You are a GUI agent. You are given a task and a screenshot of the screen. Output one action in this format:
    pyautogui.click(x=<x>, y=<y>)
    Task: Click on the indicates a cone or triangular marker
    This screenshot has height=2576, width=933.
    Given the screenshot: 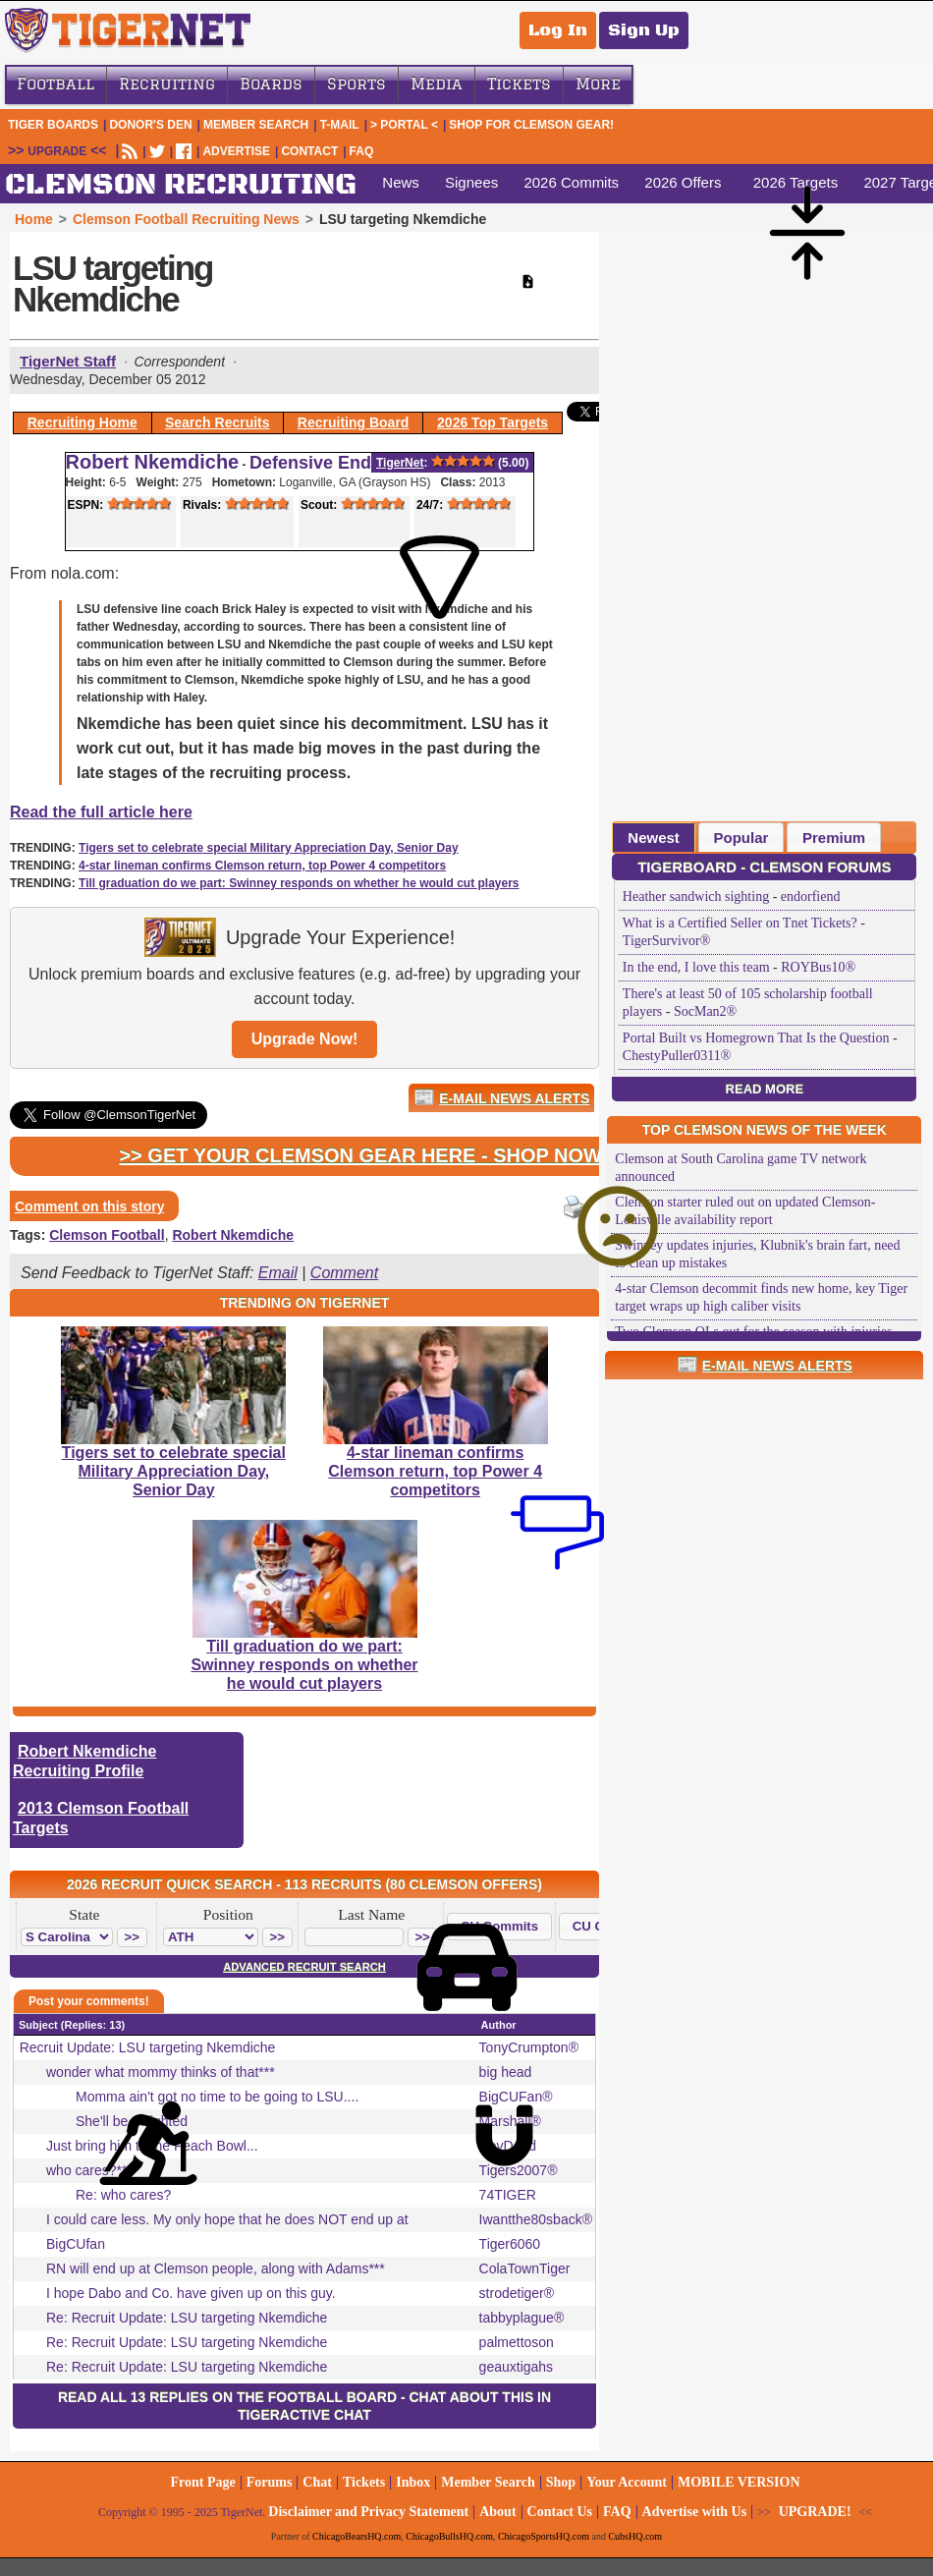 What is the action you would take?
    pyautogui.click(x=439, y=579)
    